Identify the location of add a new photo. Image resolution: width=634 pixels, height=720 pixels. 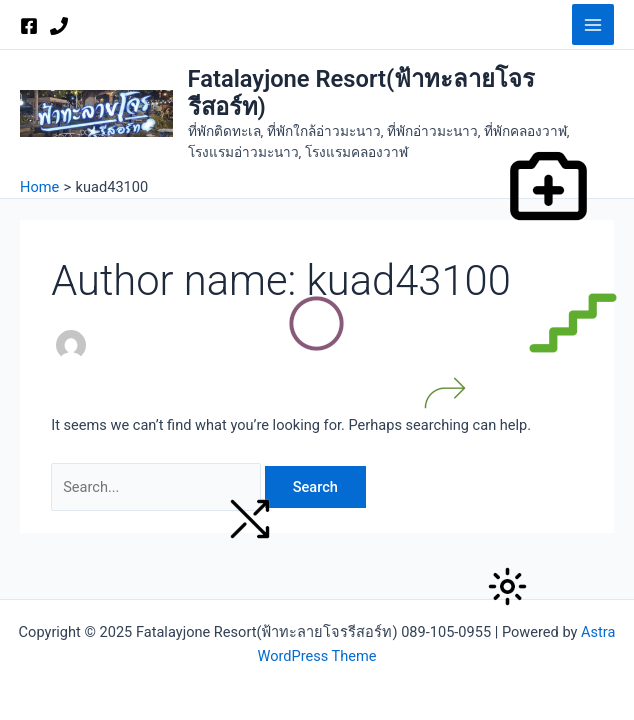
(548, 187).